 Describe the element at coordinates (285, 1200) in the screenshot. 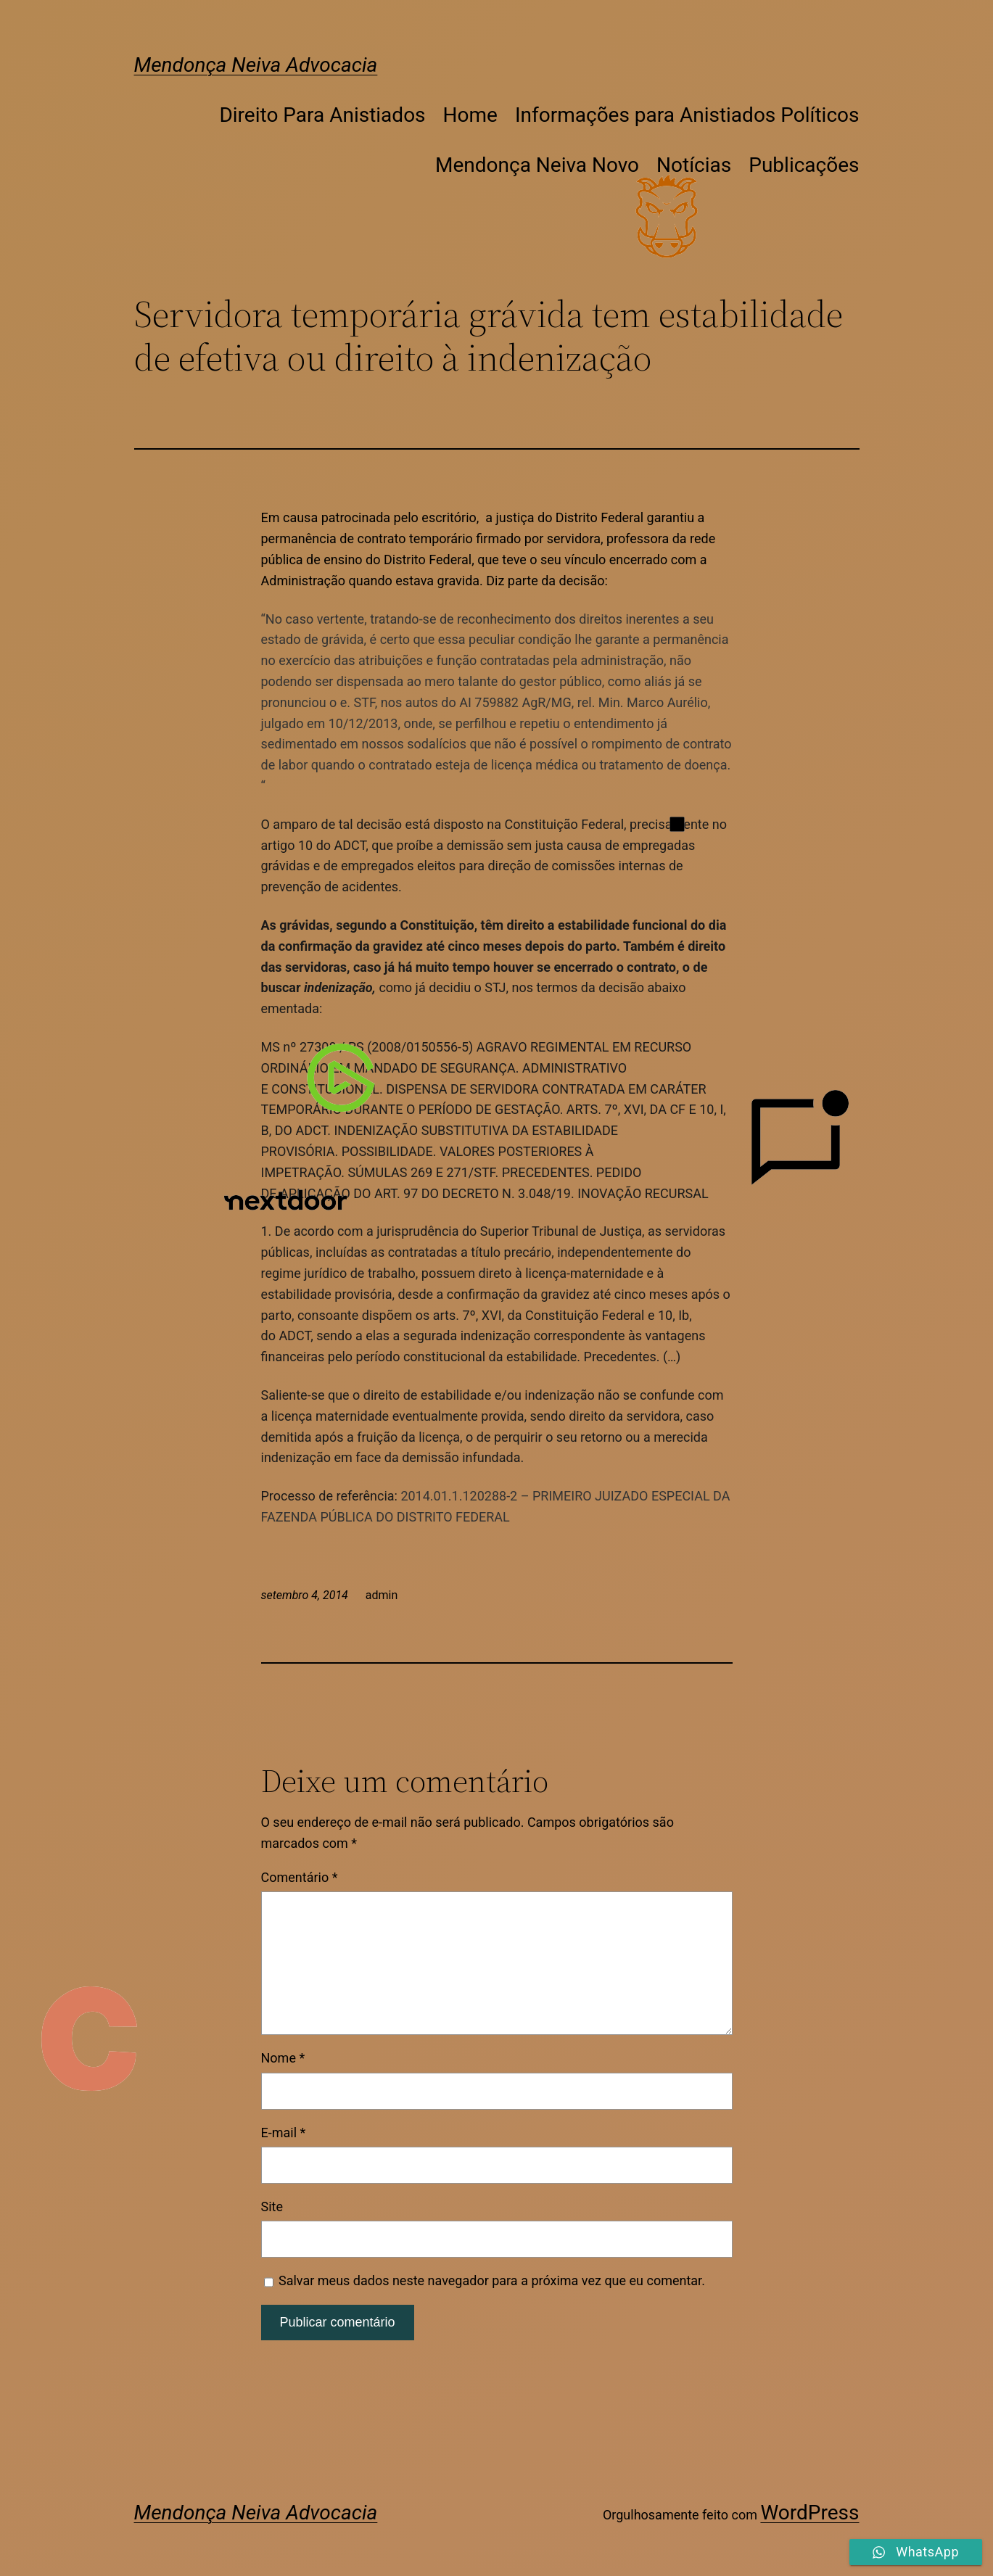

I see `open the nextdoor app` at that location.